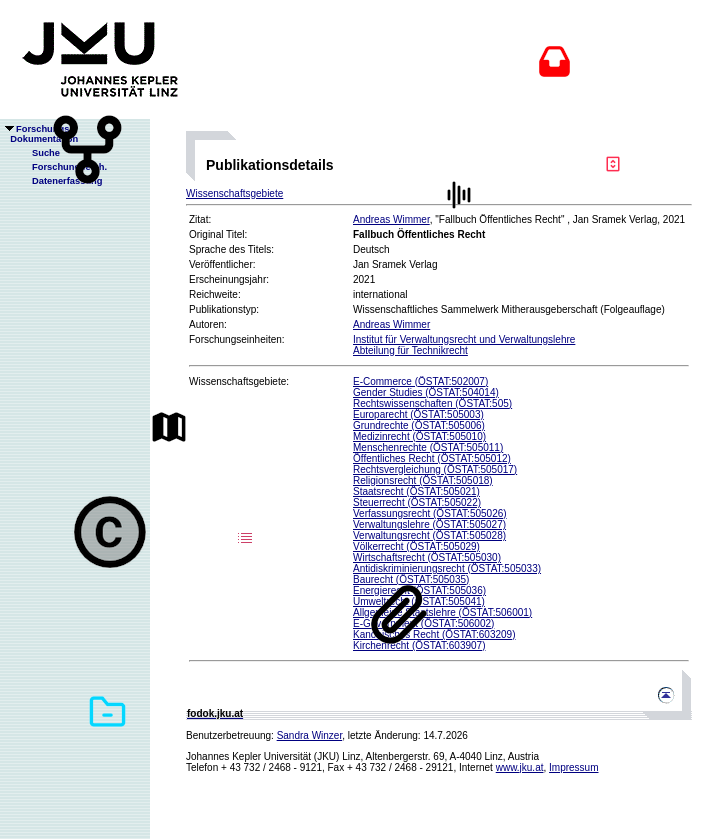 This screenshot has height=839, width=712. Describe the element at coordinates (459, 195) in the screenshot. I see `view audio waveform or sound visualization` at that location.